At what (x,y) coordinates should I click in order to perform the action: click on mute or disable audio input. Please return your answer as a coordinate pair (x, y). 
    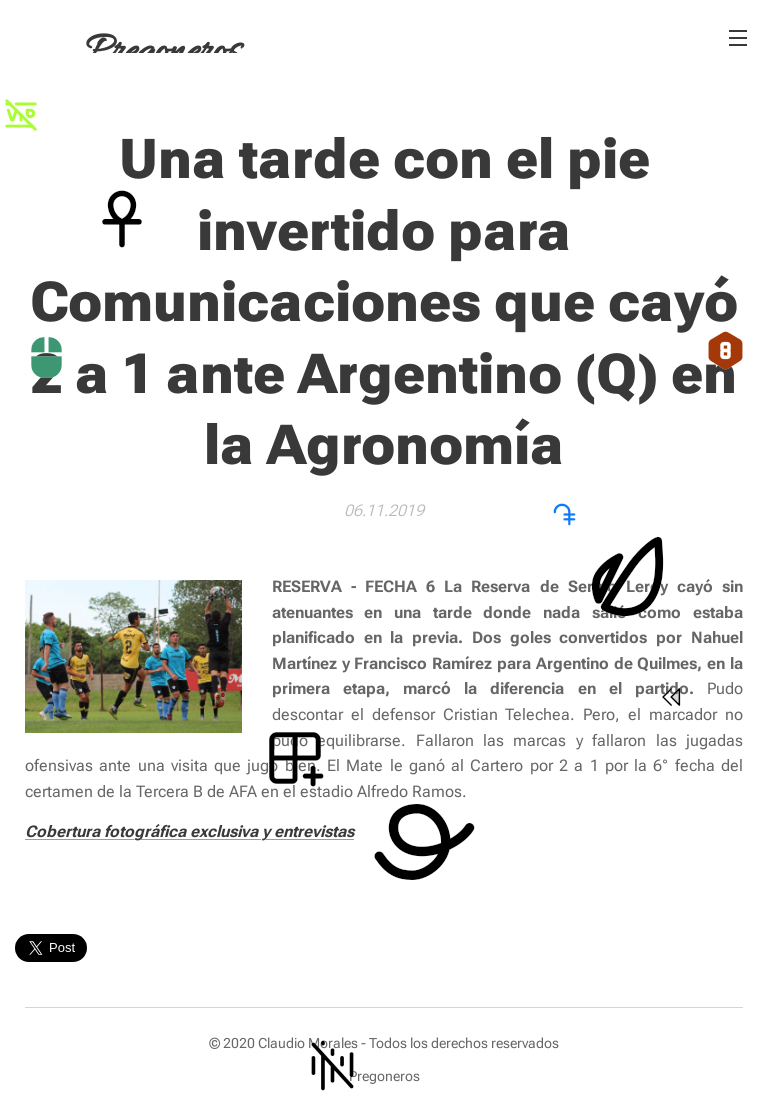
    Looking at the image, I should click on (332, 1065).